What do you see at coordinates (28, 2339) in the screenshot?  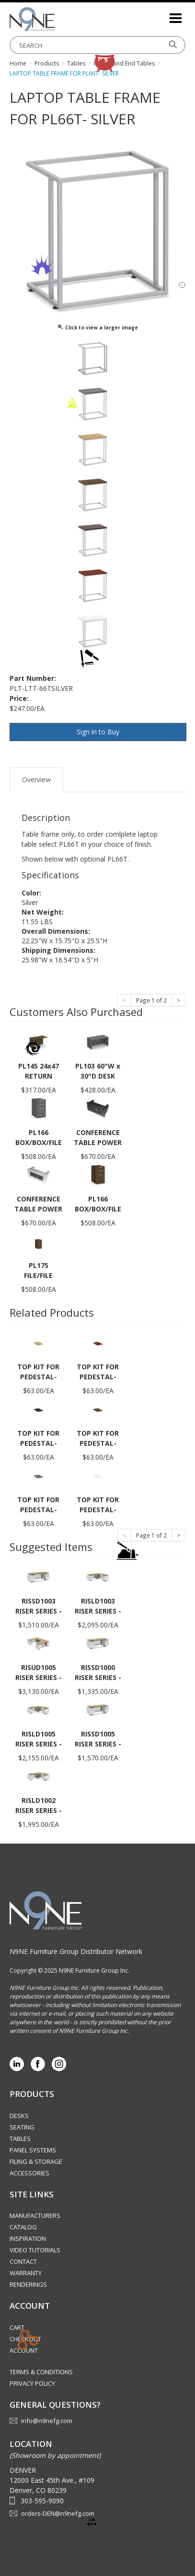 I see `indicates restricted or locked content` at bounding box center [28, 2339].